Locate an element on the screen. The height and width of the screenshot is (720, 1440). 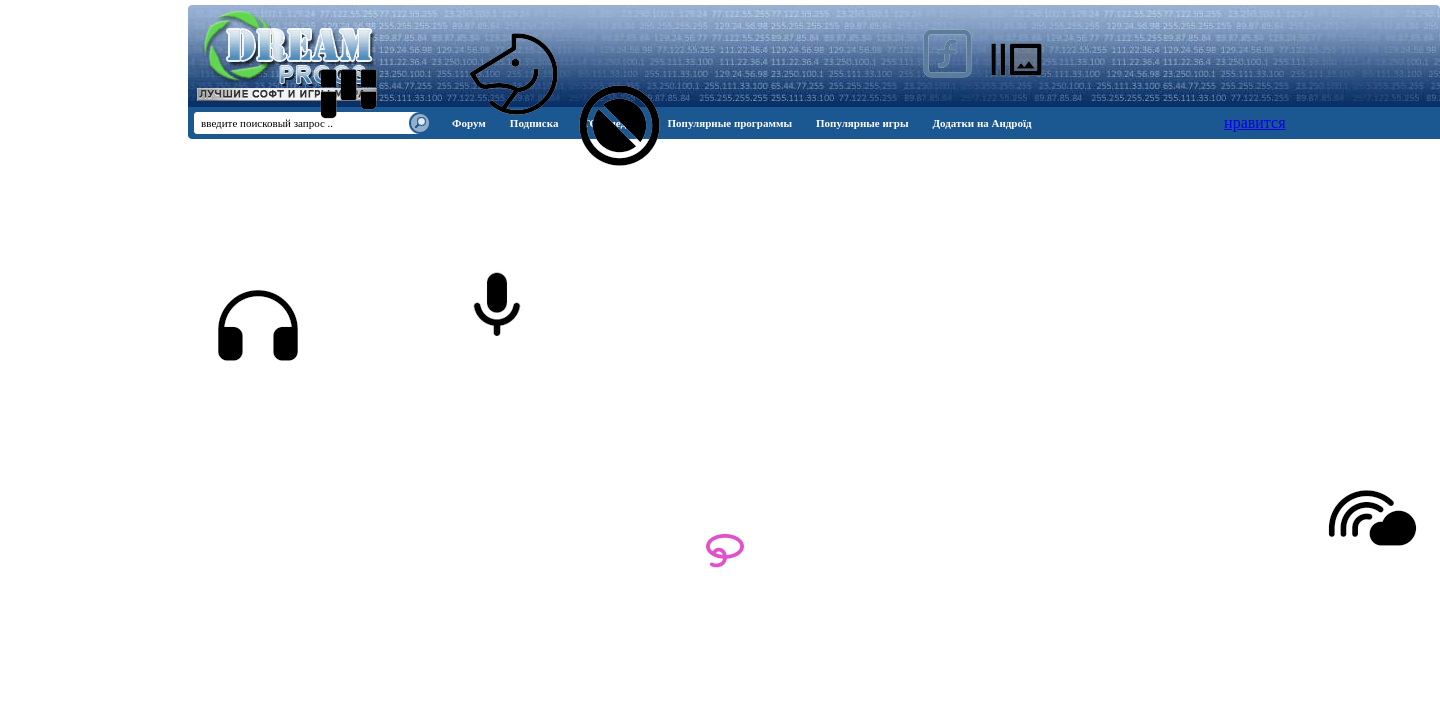
indicates a blocked or prohibited action is located at coordinates (619, 125).